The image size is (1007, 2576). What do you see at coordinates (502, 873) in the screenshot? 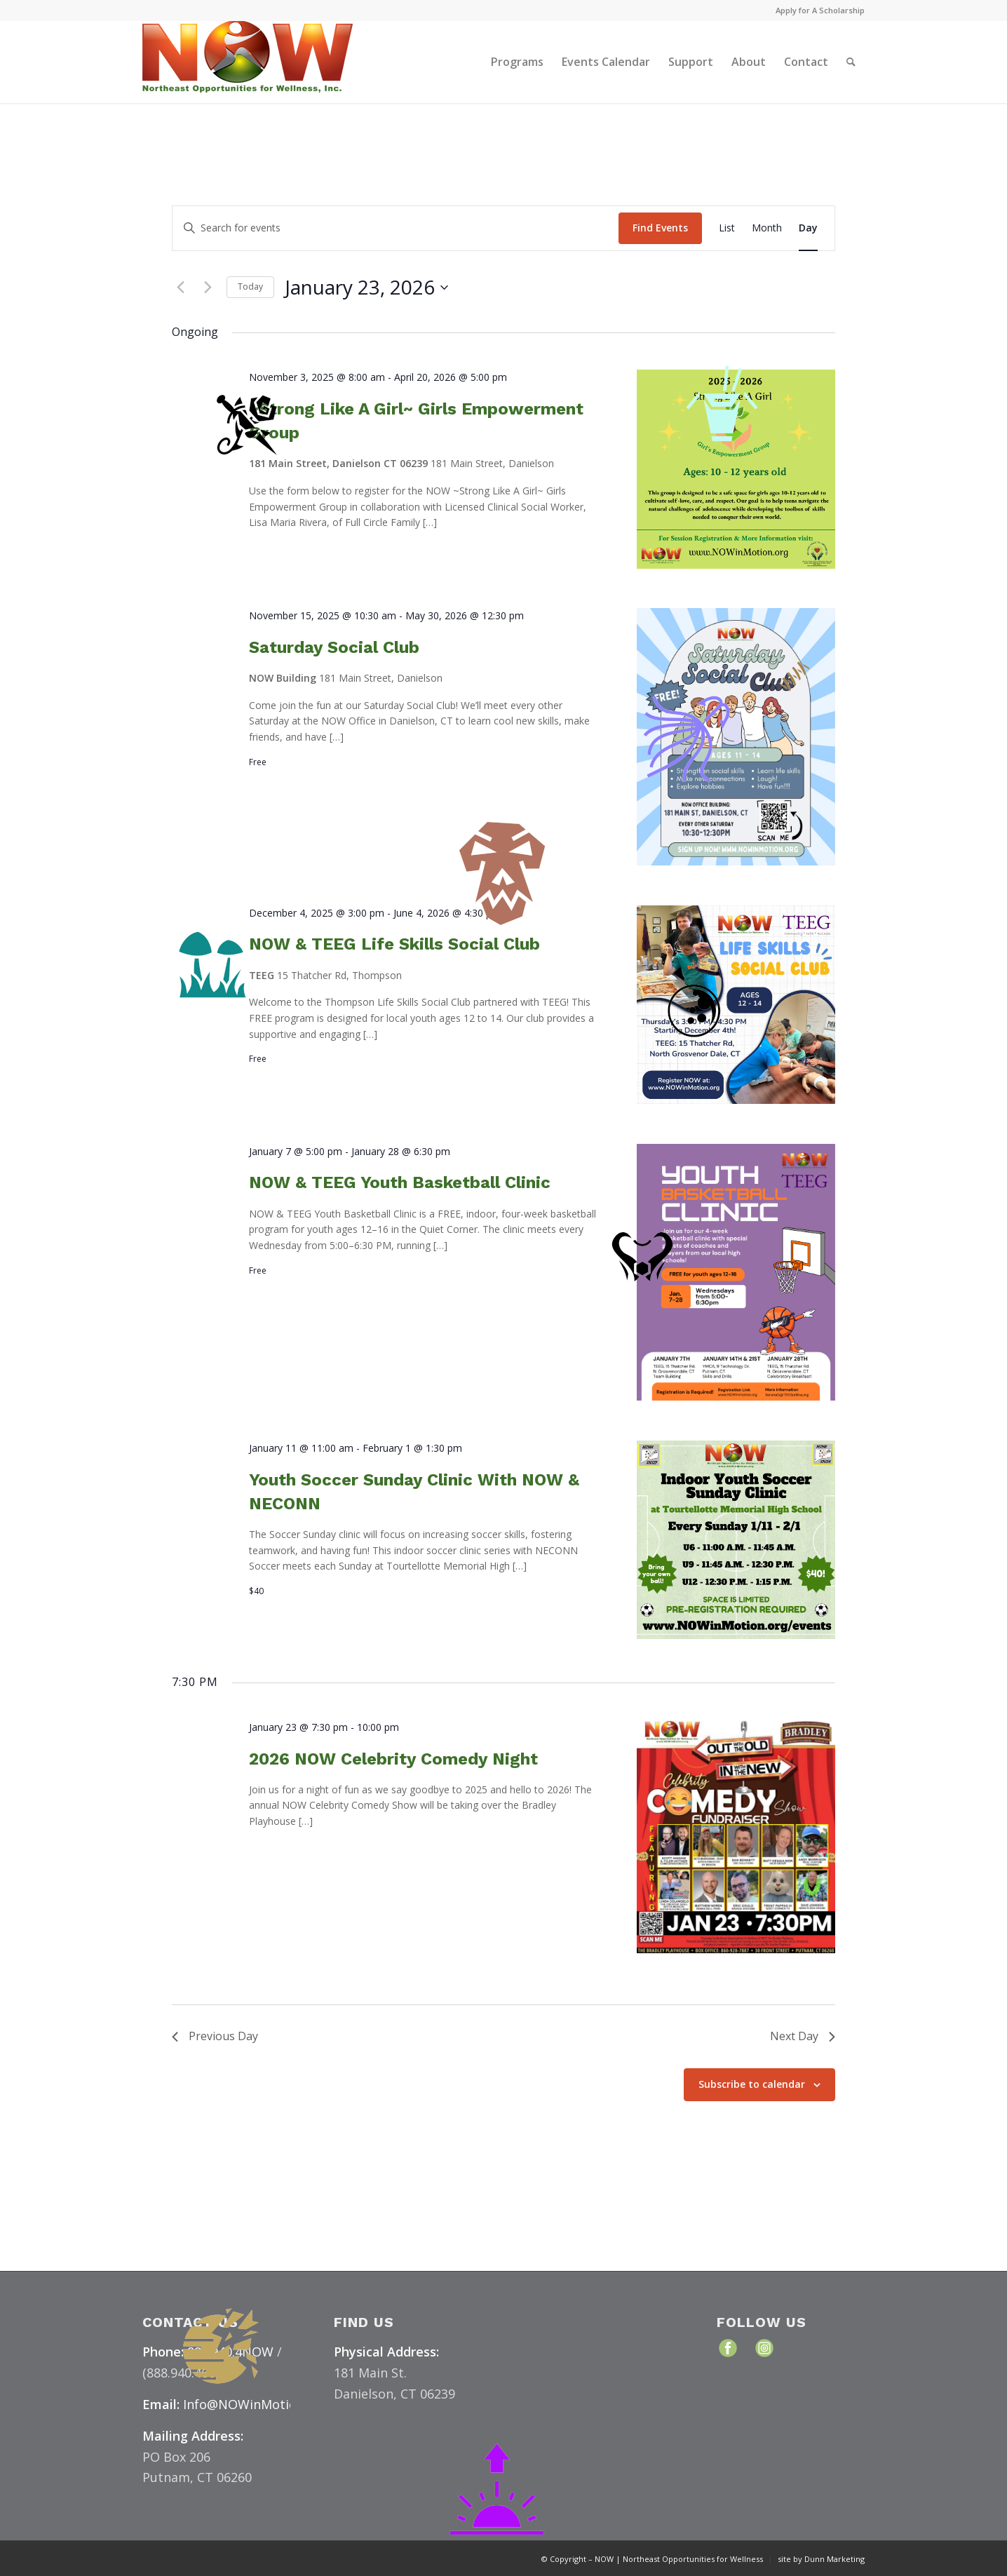
I see `indicates a death or game over state` at bounding box center [502, 873].